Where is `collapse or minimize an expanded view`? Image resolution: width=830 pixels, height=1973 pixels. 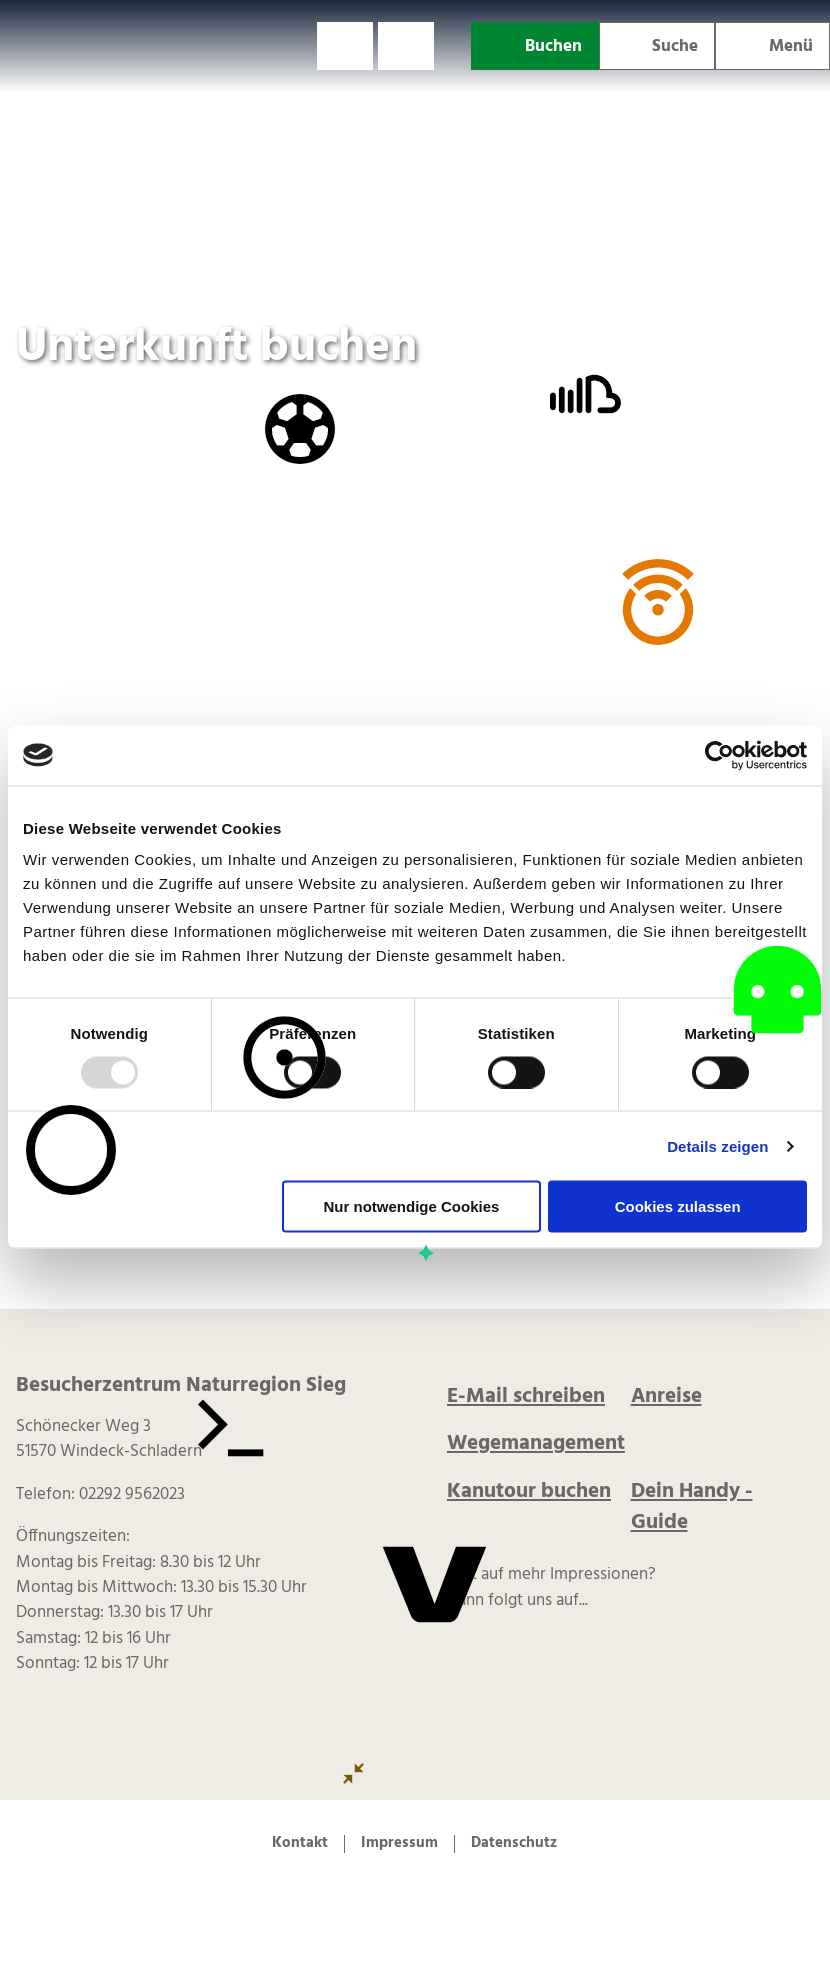
collapse or minimize an expanded view is located at coordinates (353, 1773).